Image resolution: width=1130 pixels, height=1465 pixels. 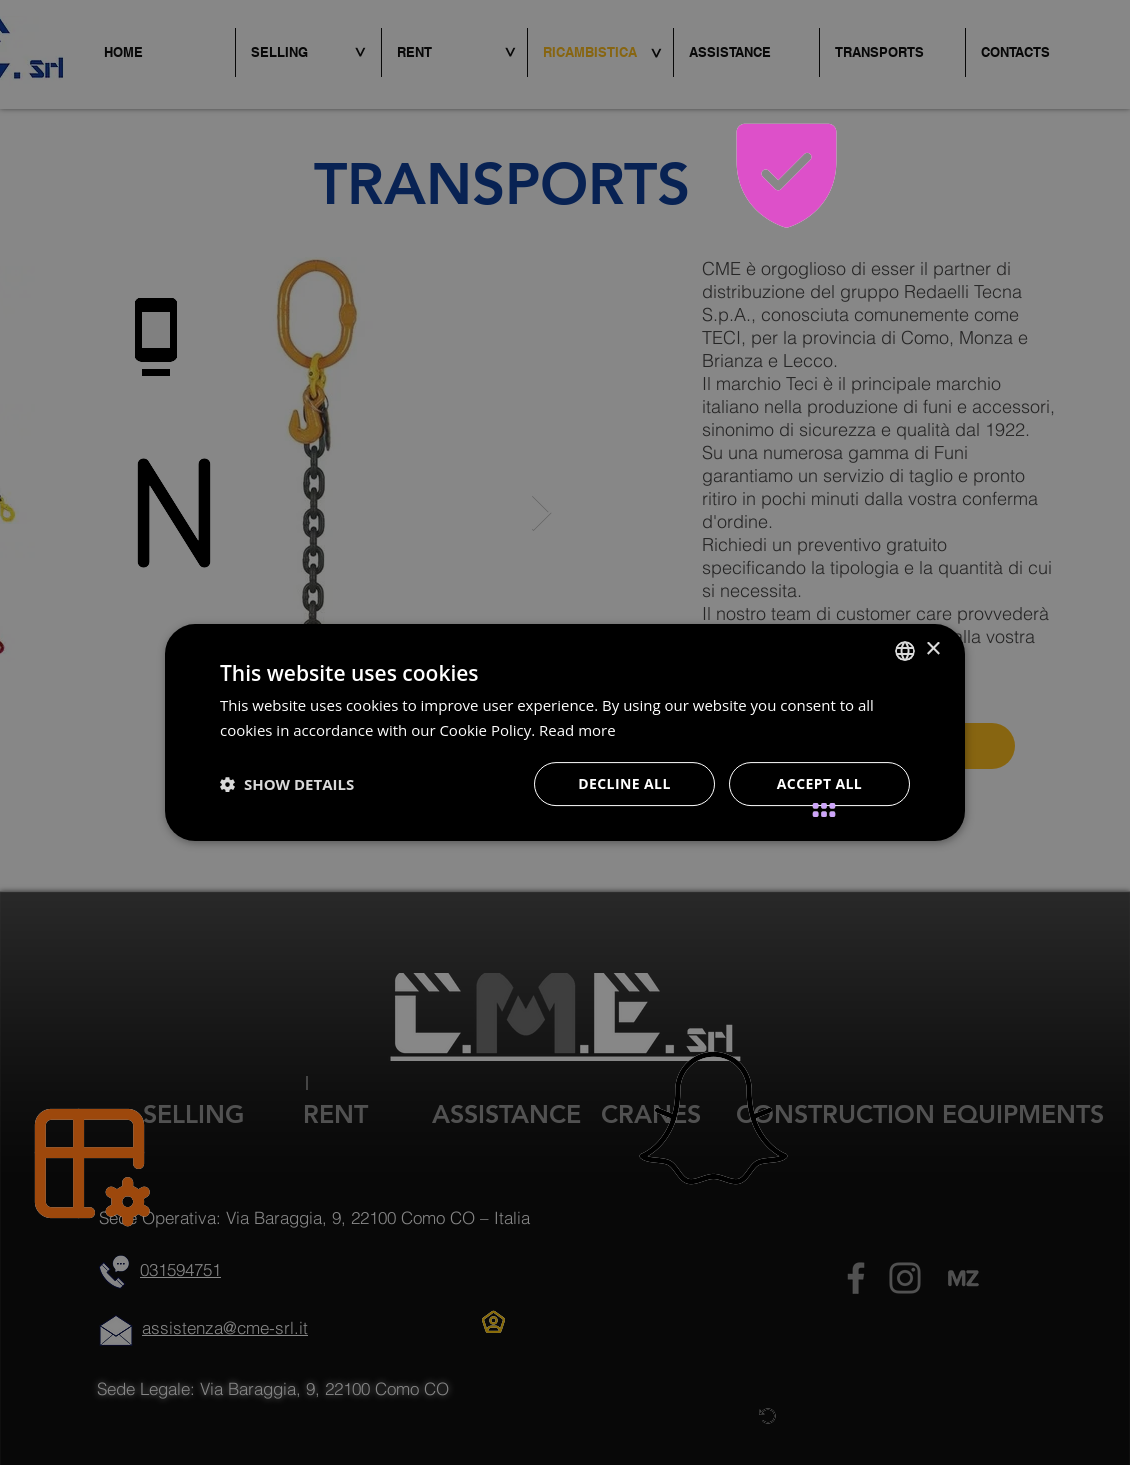 I want to click on open Snapchat app, so click(x=713, y=1120).